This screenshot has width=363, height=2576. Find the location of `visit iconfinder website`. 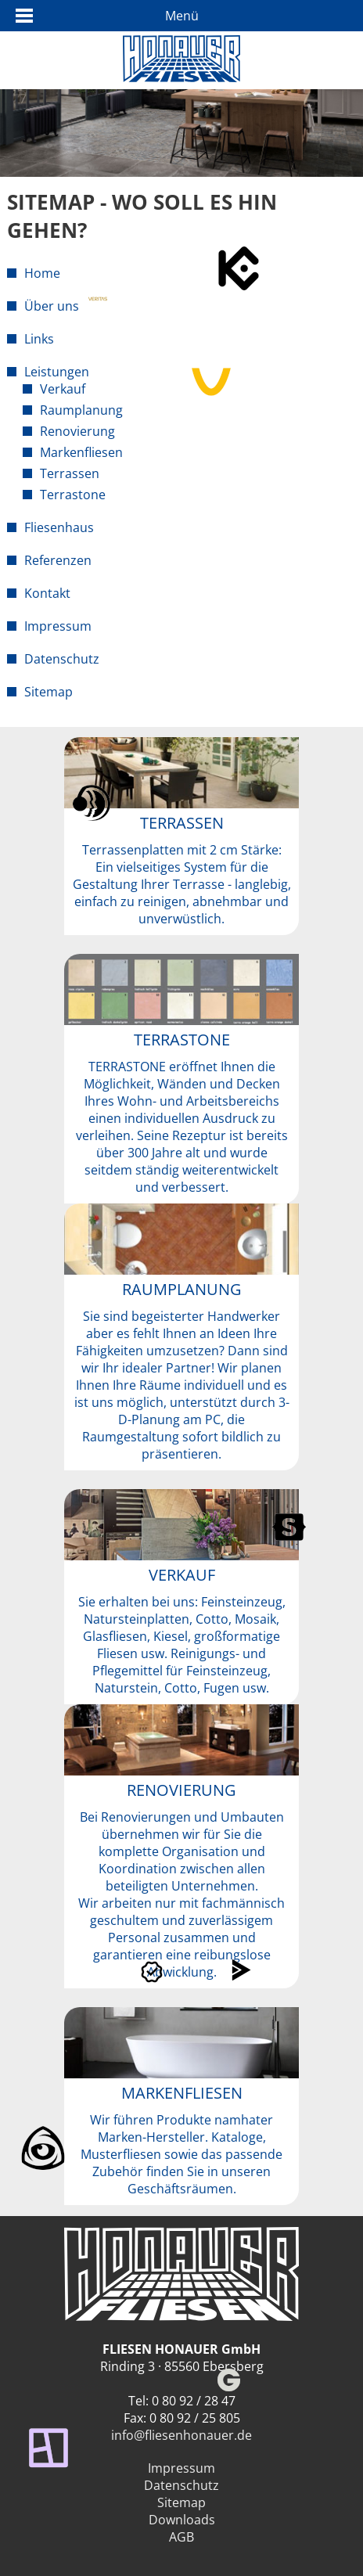

visit iconfinder website is located at coordinates (43, 2148).